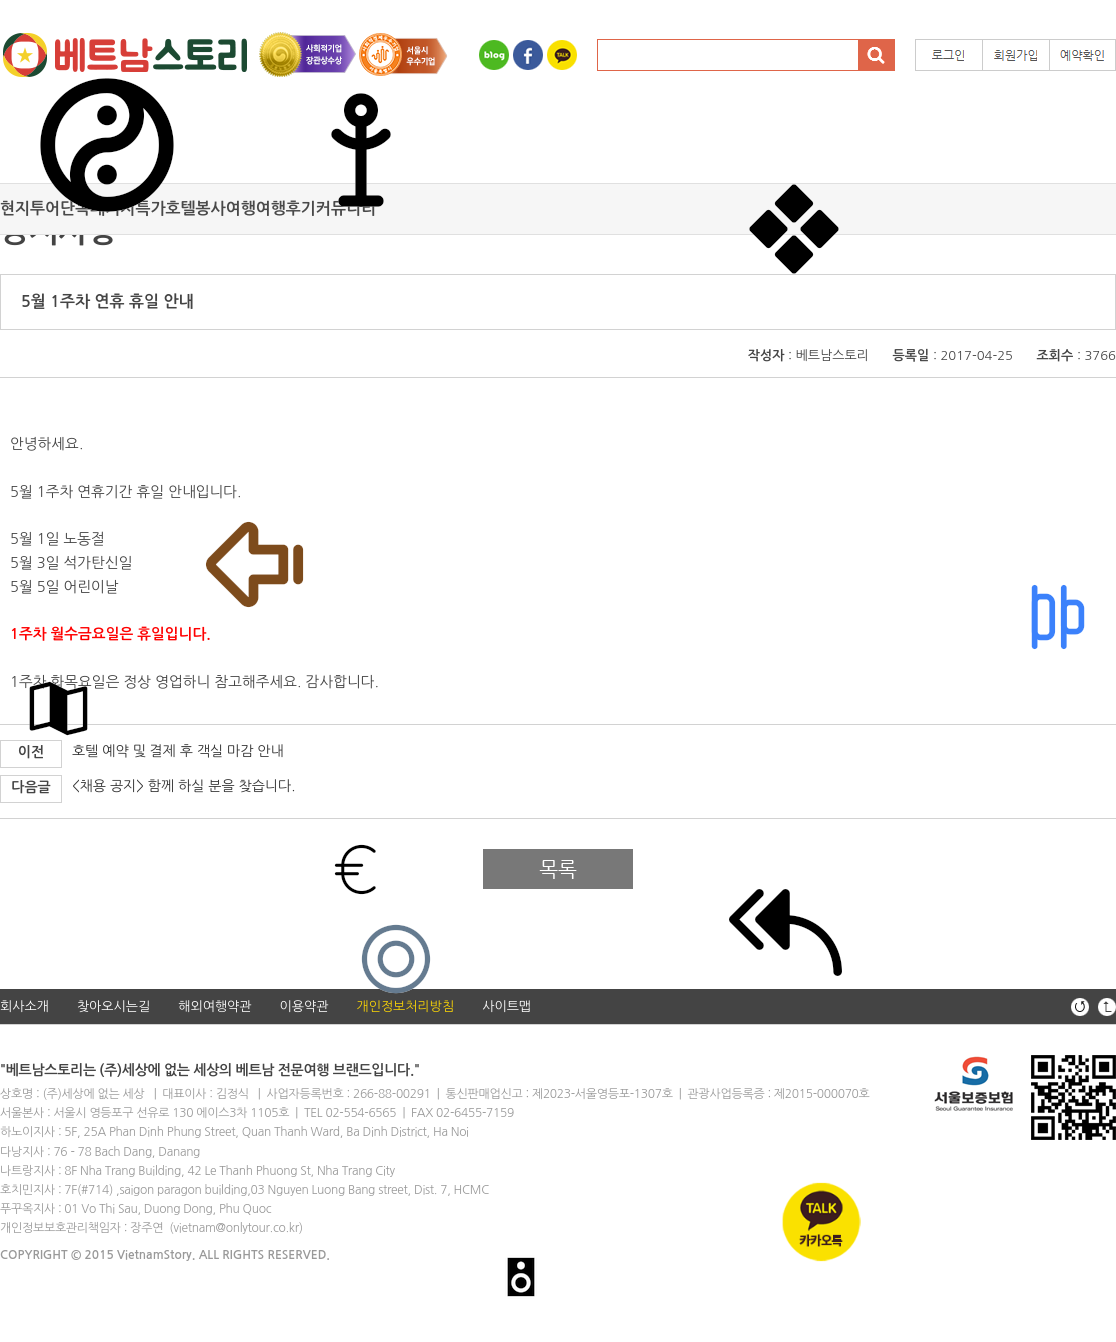 This screenshot has width=1116, height=1342. What do you see at coordinates (521, 1277) in the screenshot?
I see `adjust speaker or audio output settings` at bounding box center [521, 1277].